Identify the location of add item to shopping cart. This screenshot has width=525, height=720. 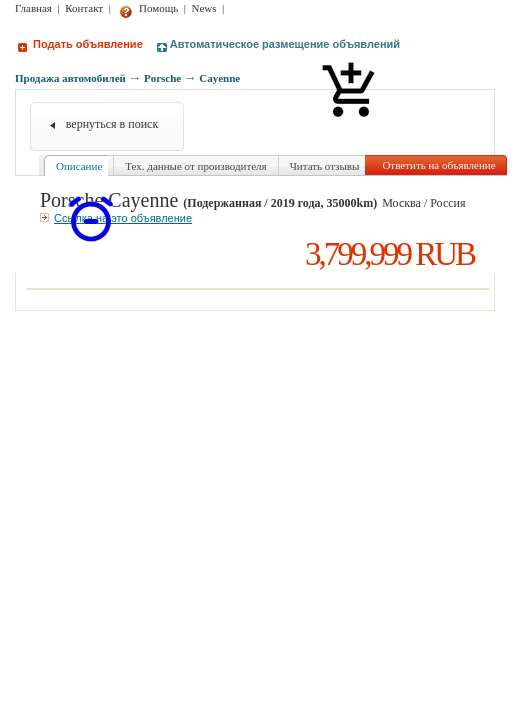
(351, 91).